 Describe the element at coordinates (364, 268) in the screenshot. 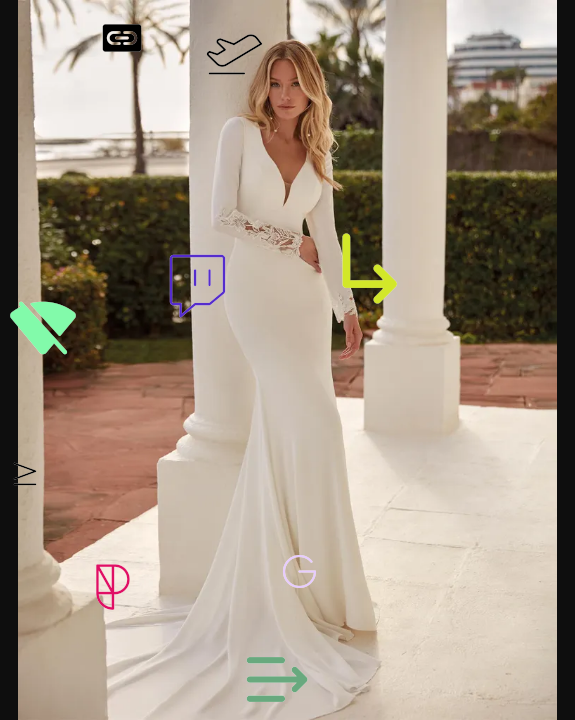

I see `move item down and to the right` at that location.